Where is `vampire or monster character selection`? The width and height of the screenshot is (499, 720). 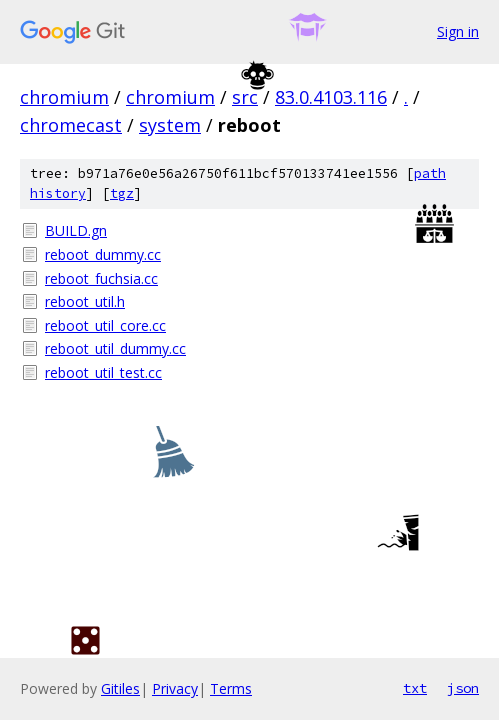
vampire or monster character selection is located at coordinates (308, 26).